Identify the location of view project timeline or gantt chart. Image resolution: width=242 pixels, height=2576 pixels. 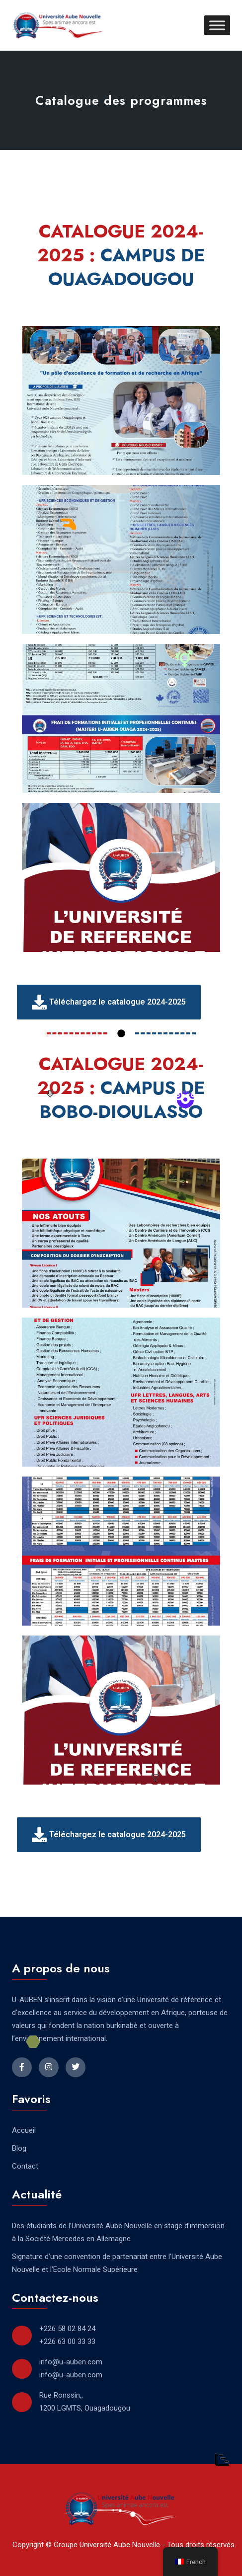
(222, 2460).